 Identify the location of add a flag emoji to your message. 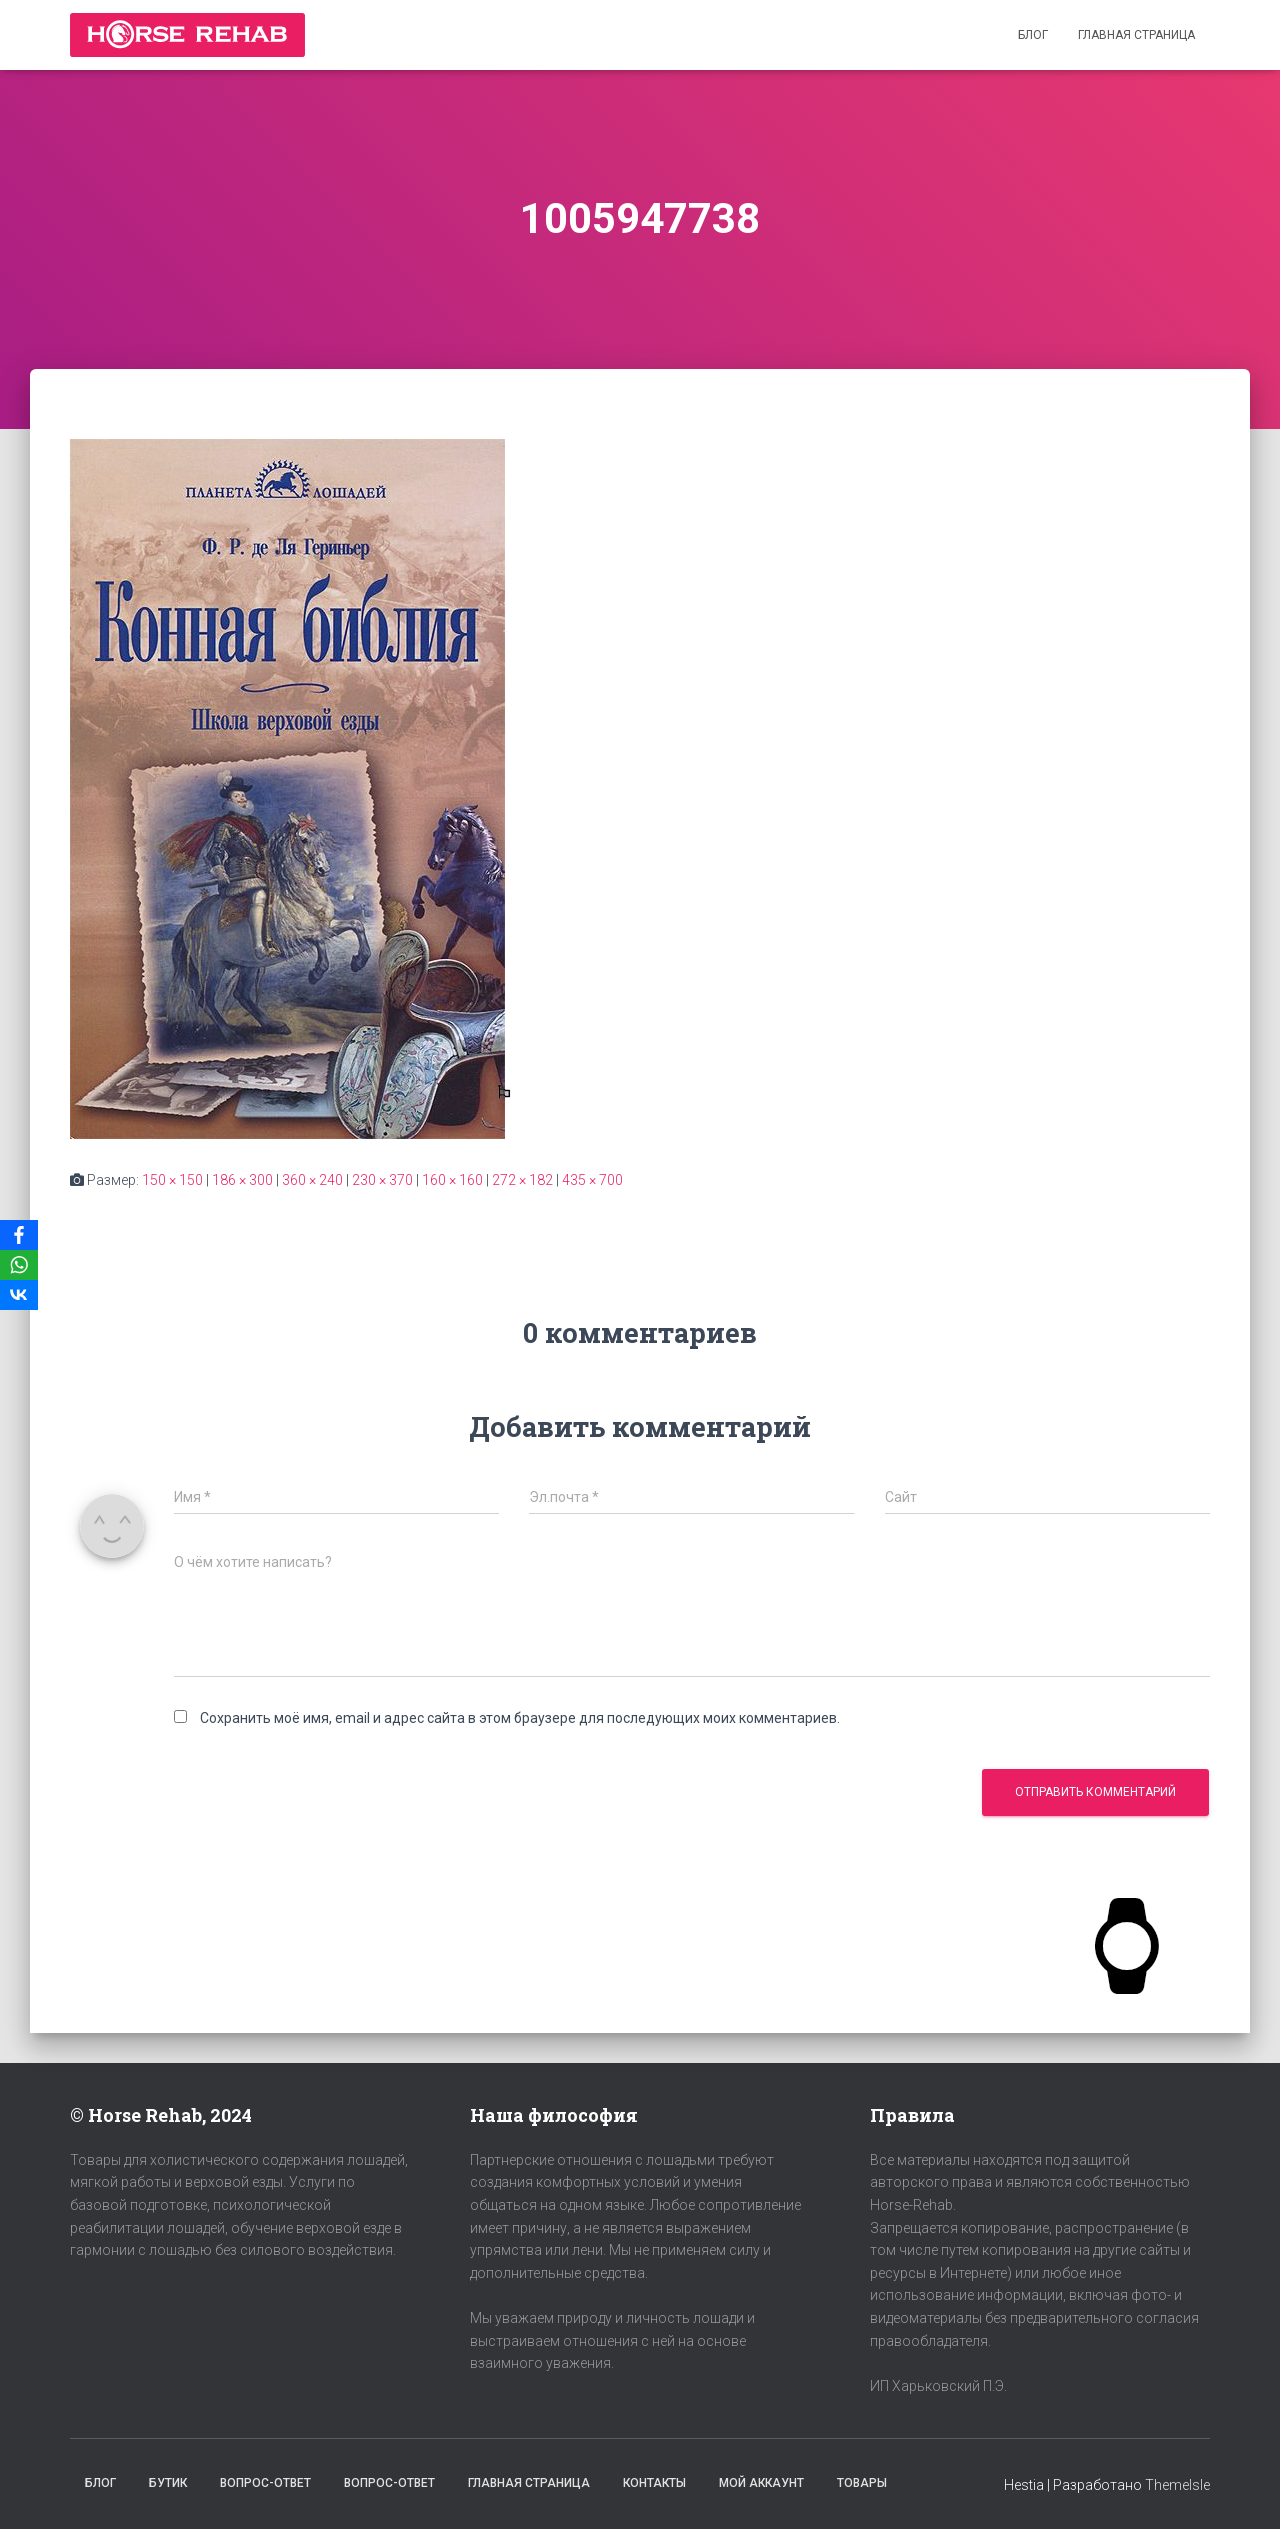
(504, 1092).